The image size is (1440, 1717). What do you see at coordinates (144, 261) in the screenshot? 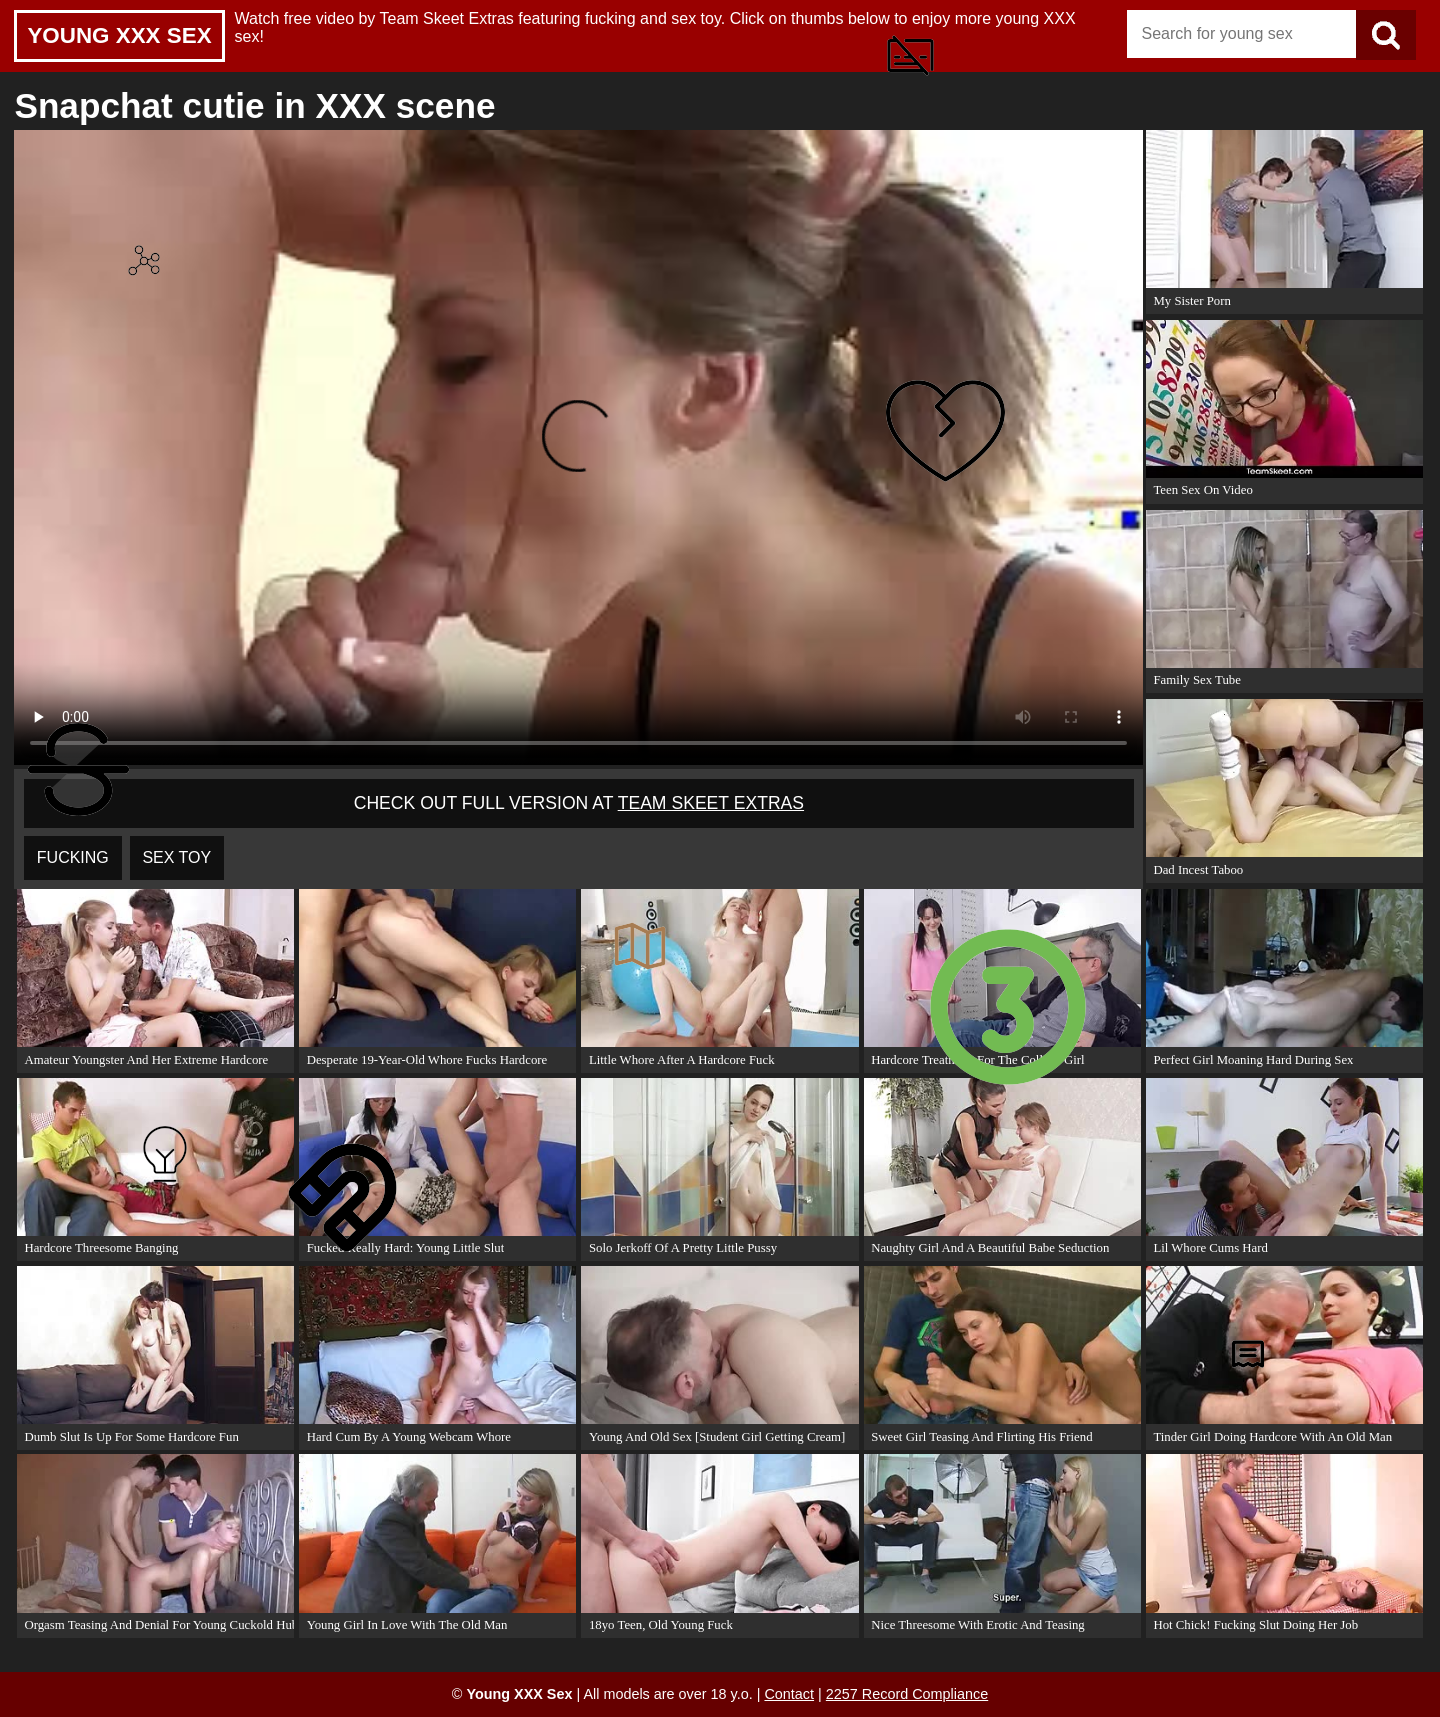
I see `view network connections or relationships` at bounding box center [144, 261].